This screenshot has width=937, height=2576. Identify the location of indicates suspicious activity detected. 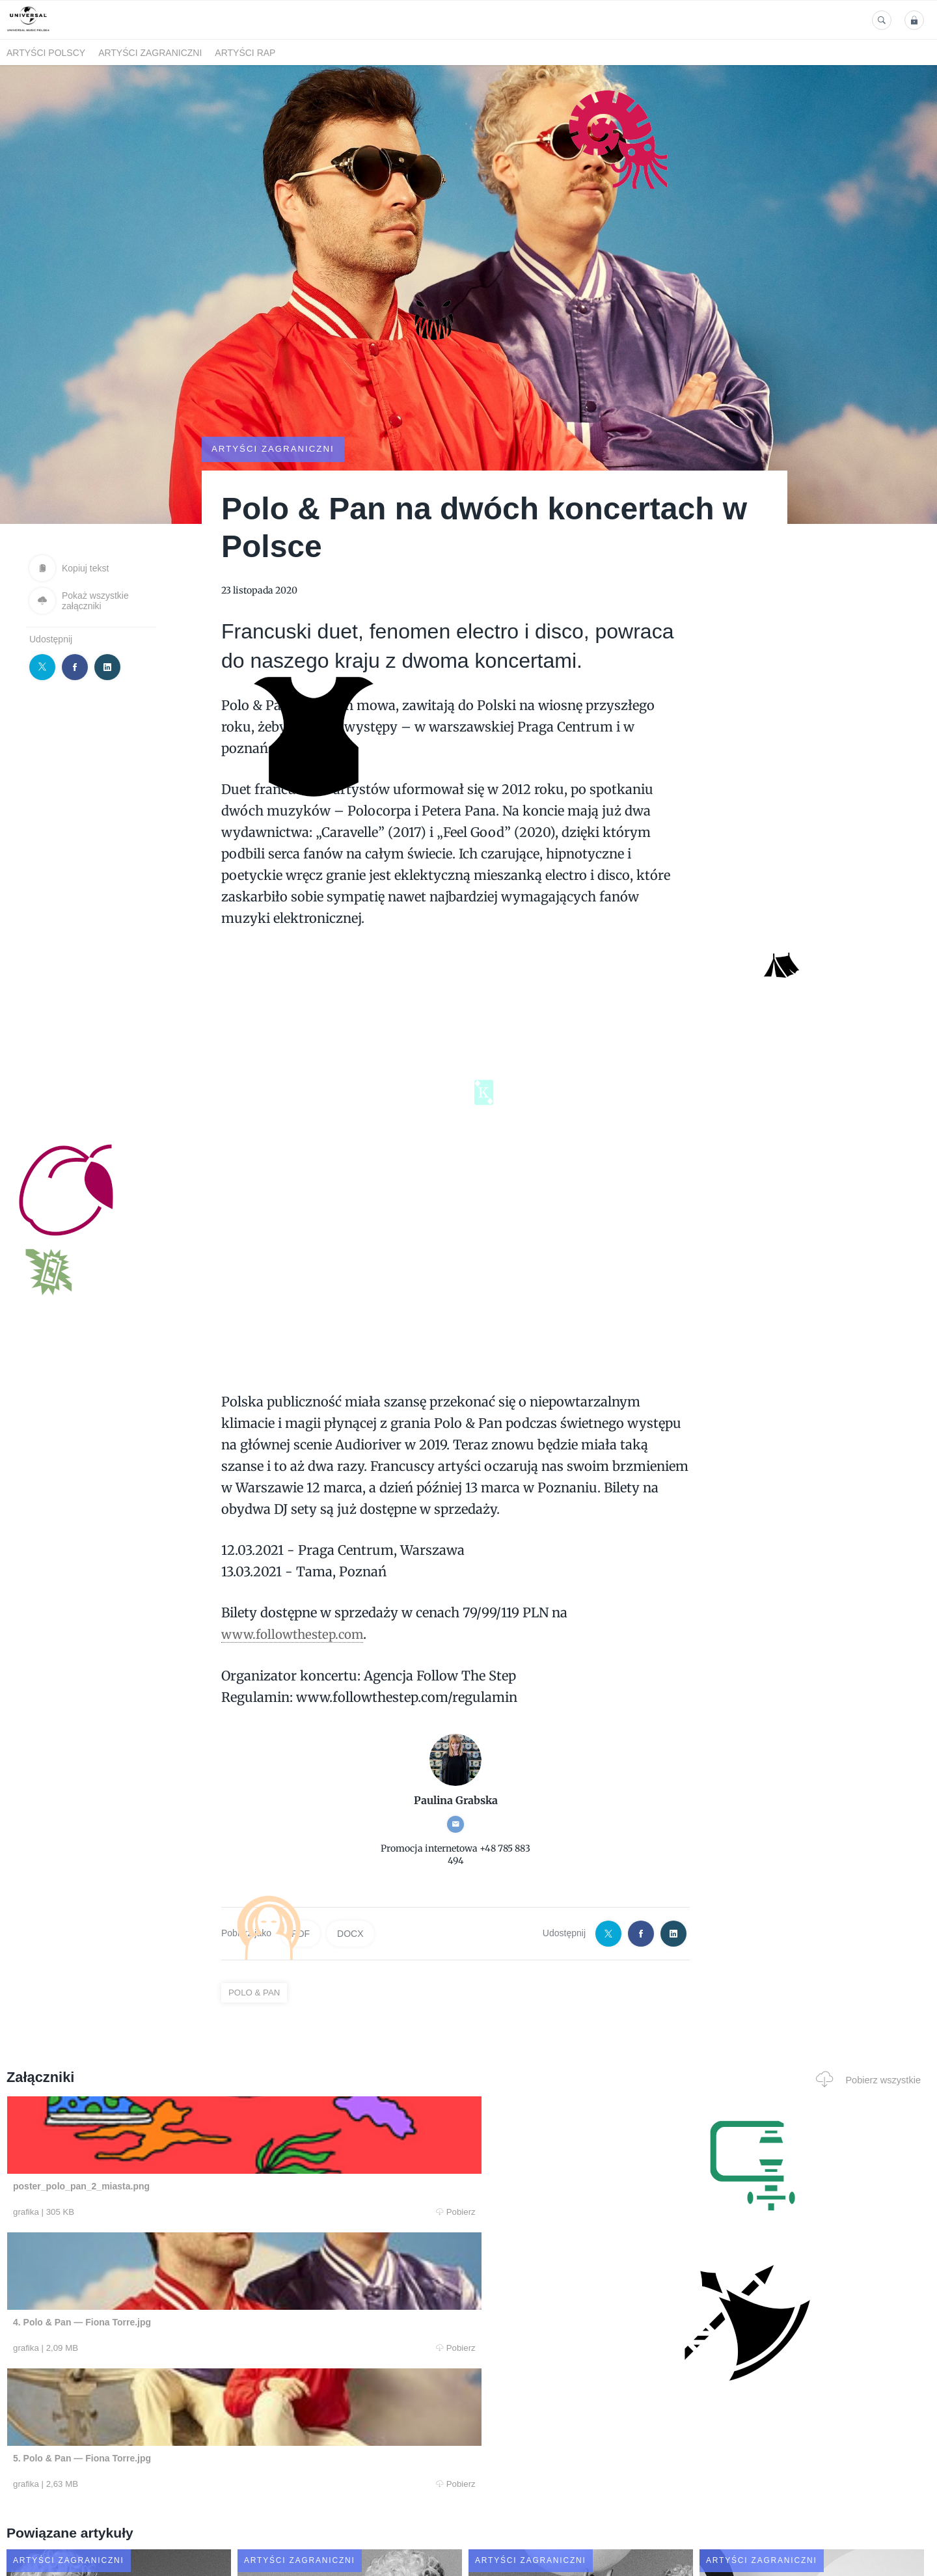
(269, 1928).